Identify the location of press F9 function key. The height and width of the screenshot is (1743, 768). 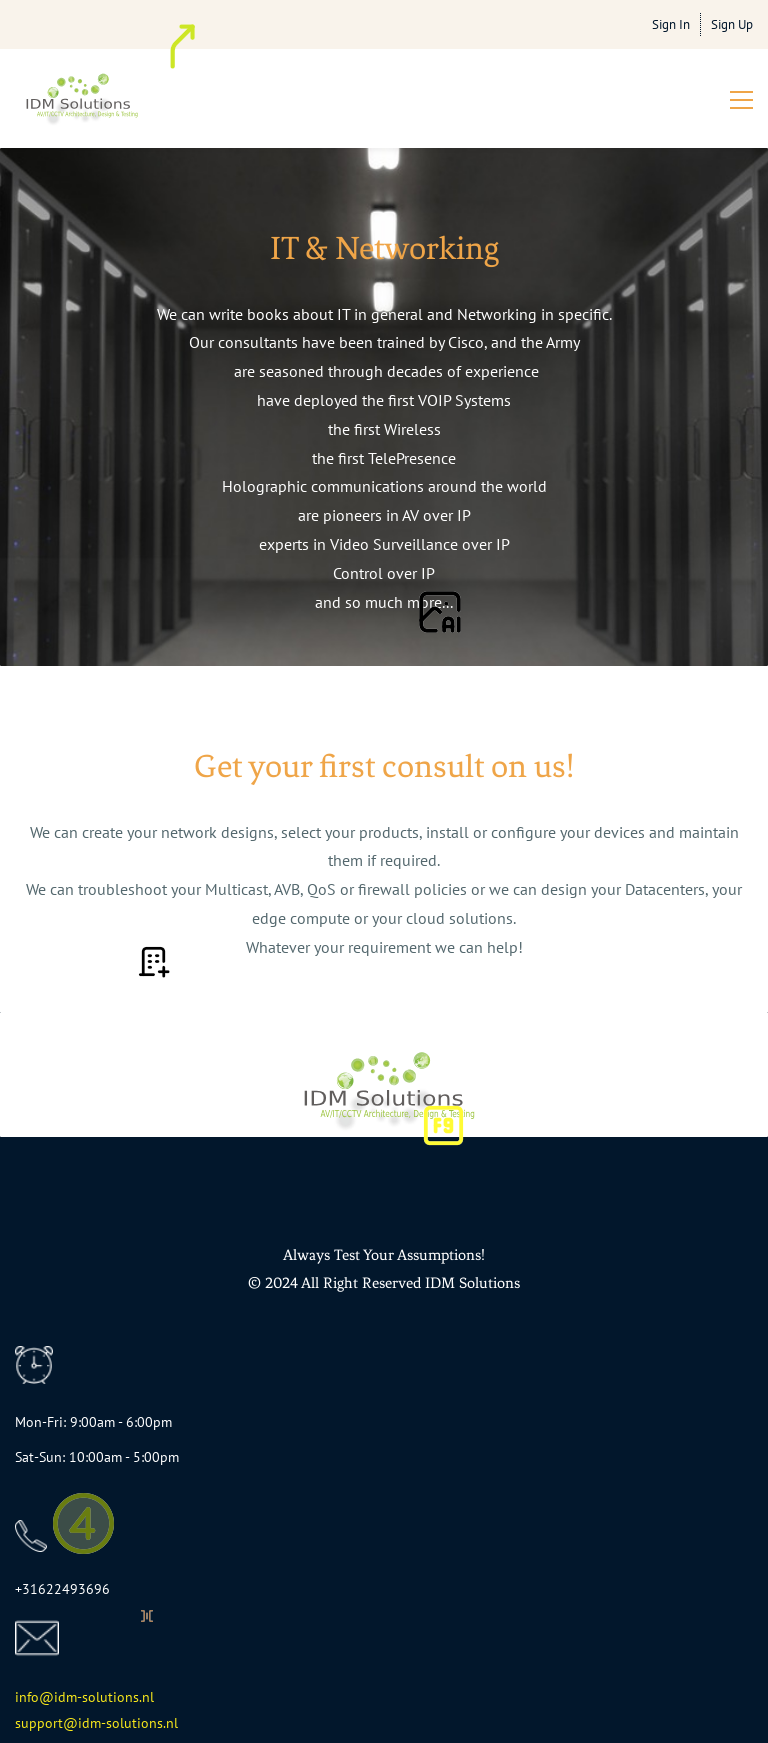
(443, 1125).